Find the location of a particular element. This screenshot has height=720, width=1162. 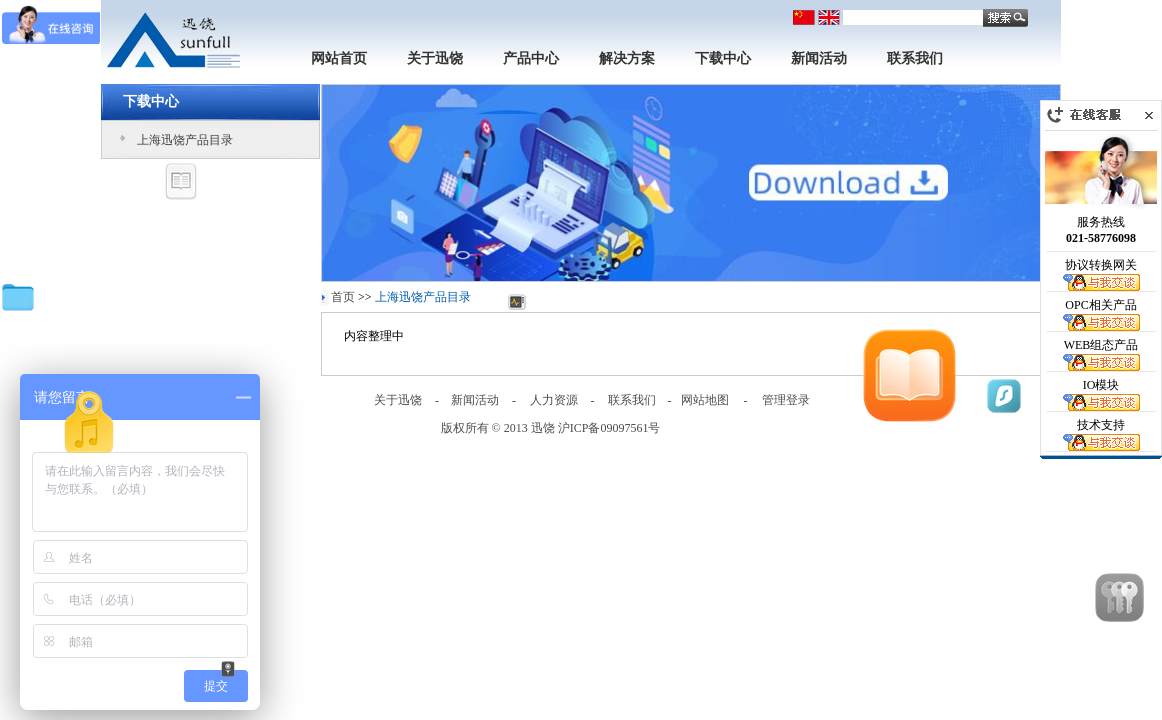

a mobipocket ebook file is located at coordinates (181, 181).